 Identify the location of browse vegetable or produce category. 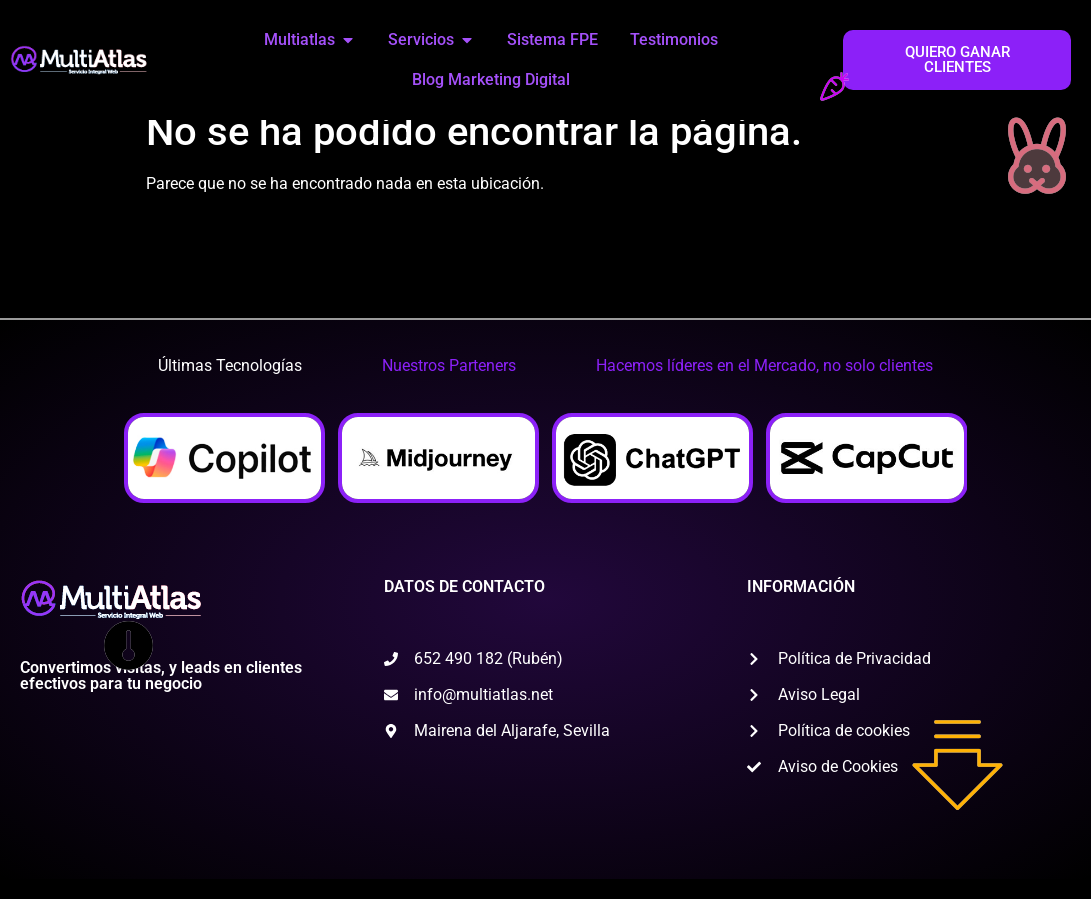
(834, 87).